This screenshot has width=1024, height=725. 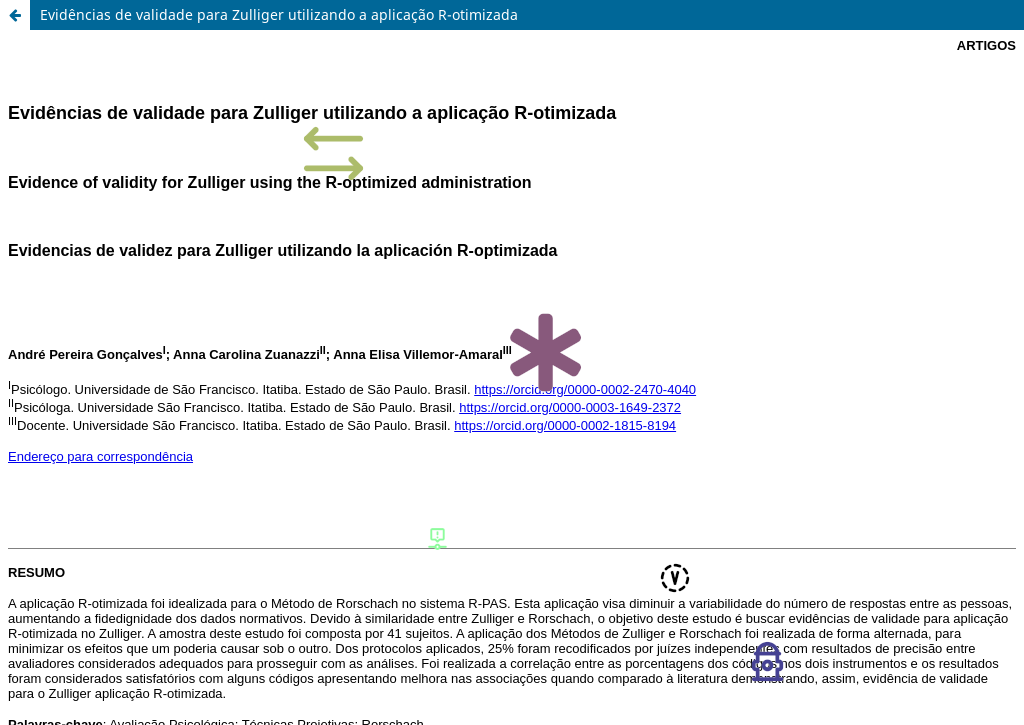 I want to click on indicates fire safety equipment location, so click(x=767, y=661).